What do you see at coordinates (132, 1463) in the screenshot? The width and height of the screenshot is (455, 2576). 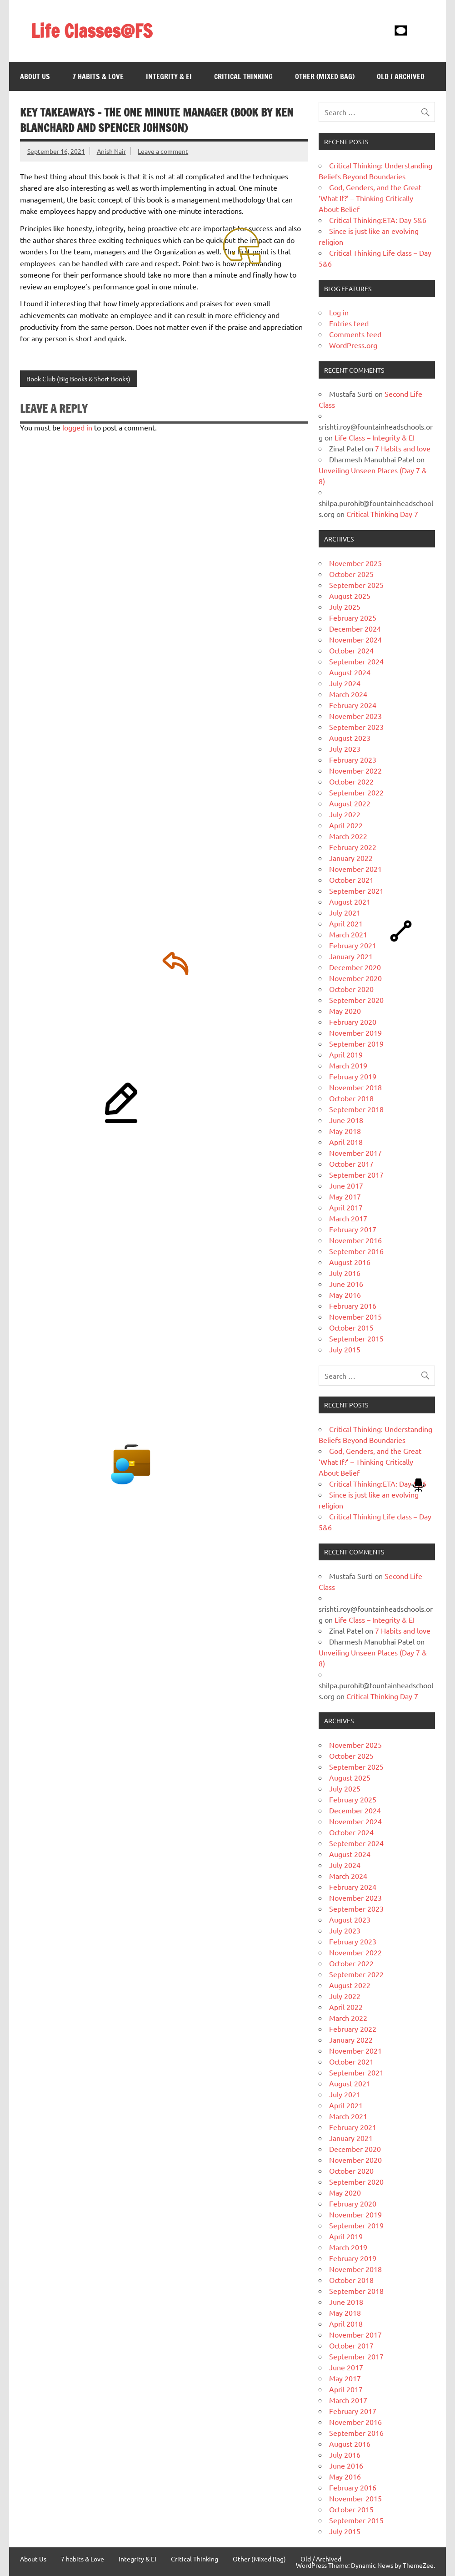 I see `access your work profile or business account` at bounding box center [132, 1463].